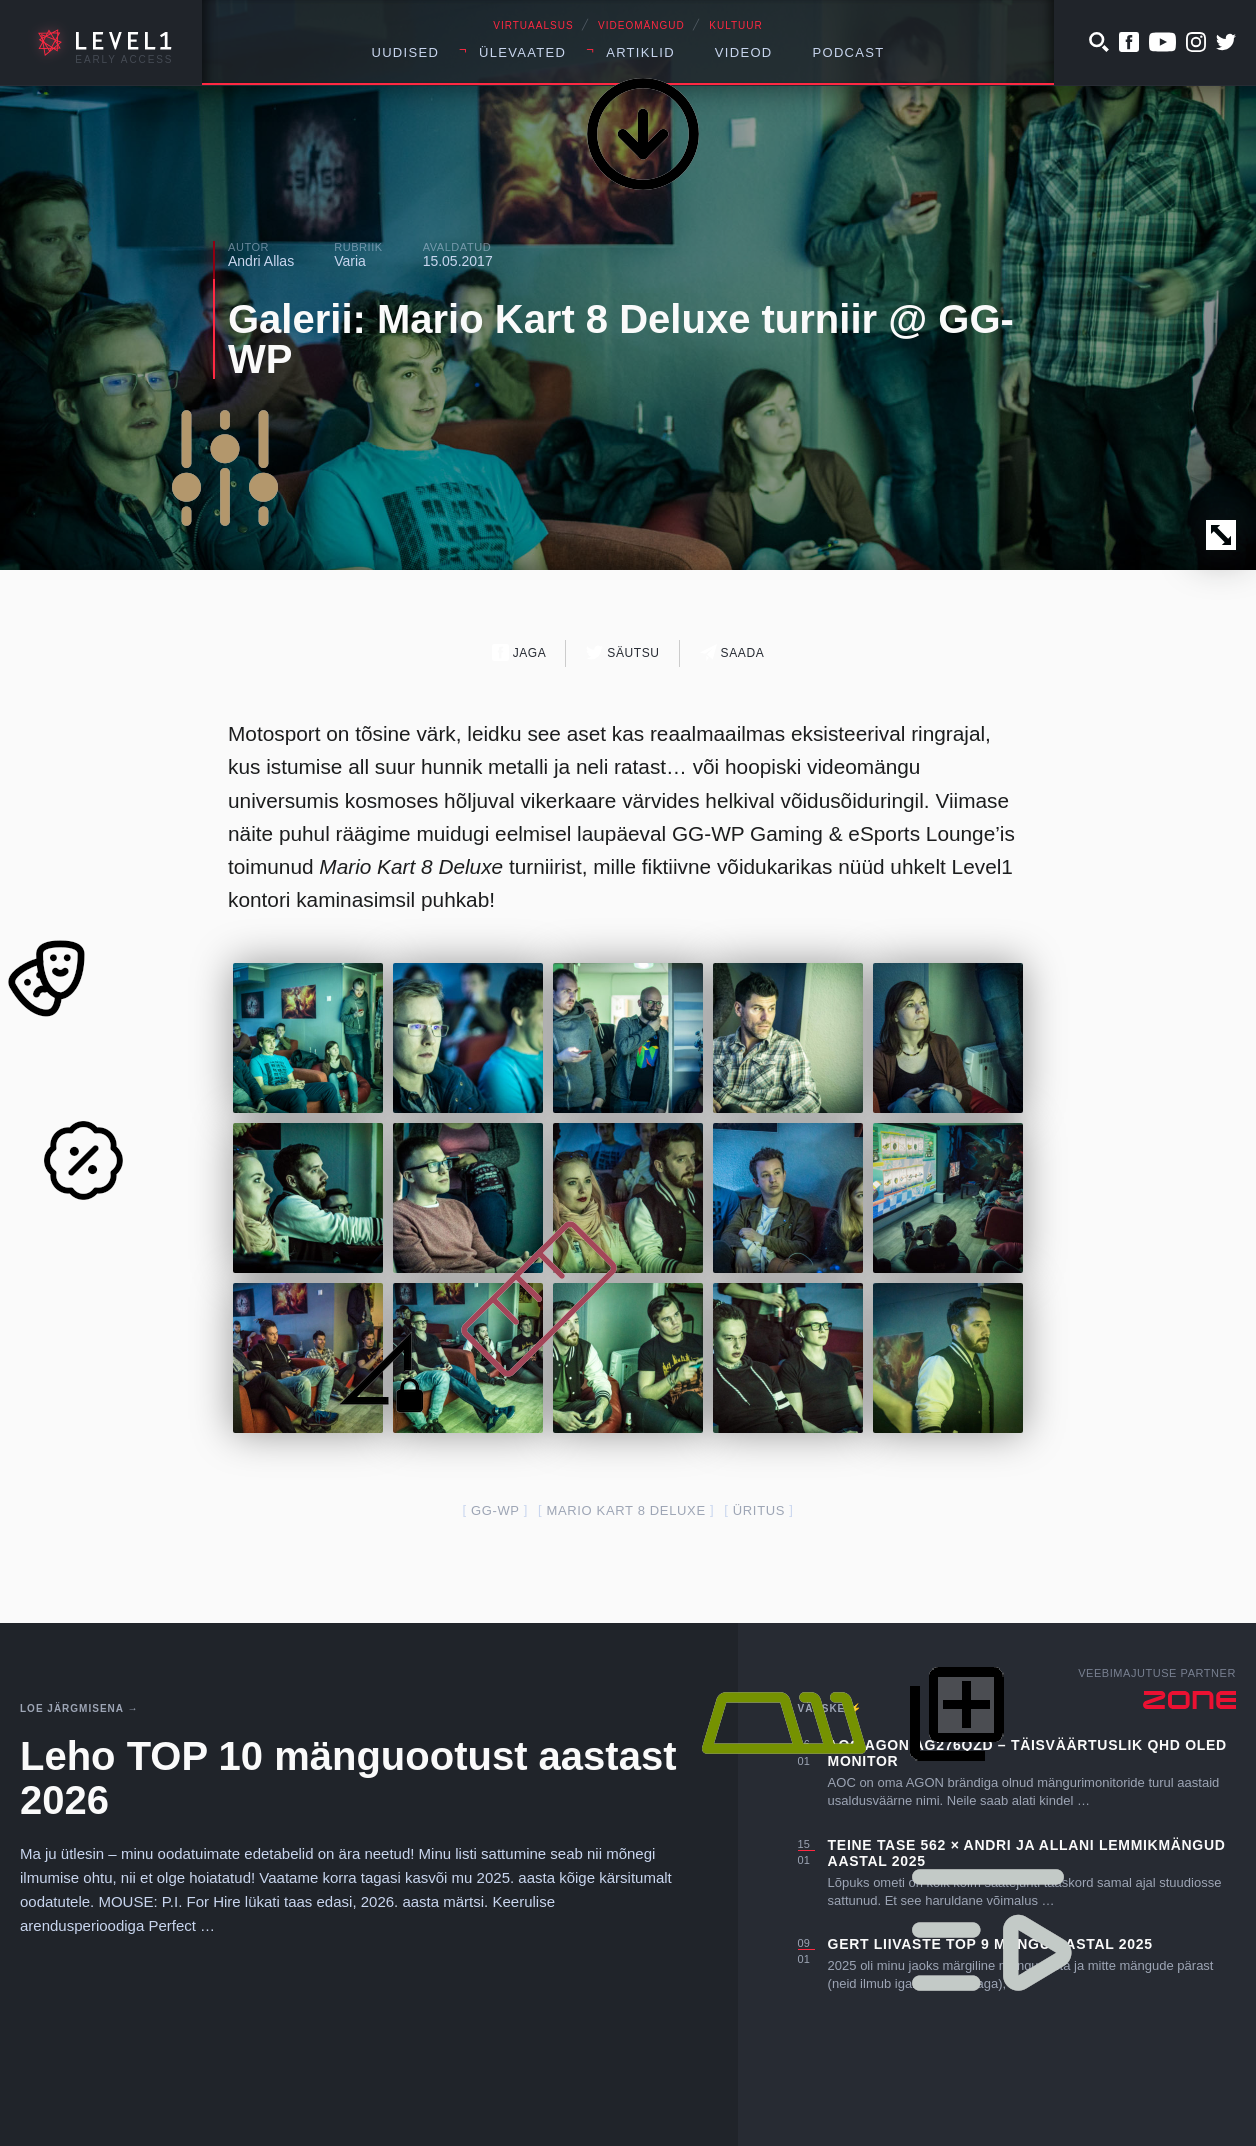  Describe the element at coordinates (643, 134) in the screenshot. I see `download file or content` at that location.